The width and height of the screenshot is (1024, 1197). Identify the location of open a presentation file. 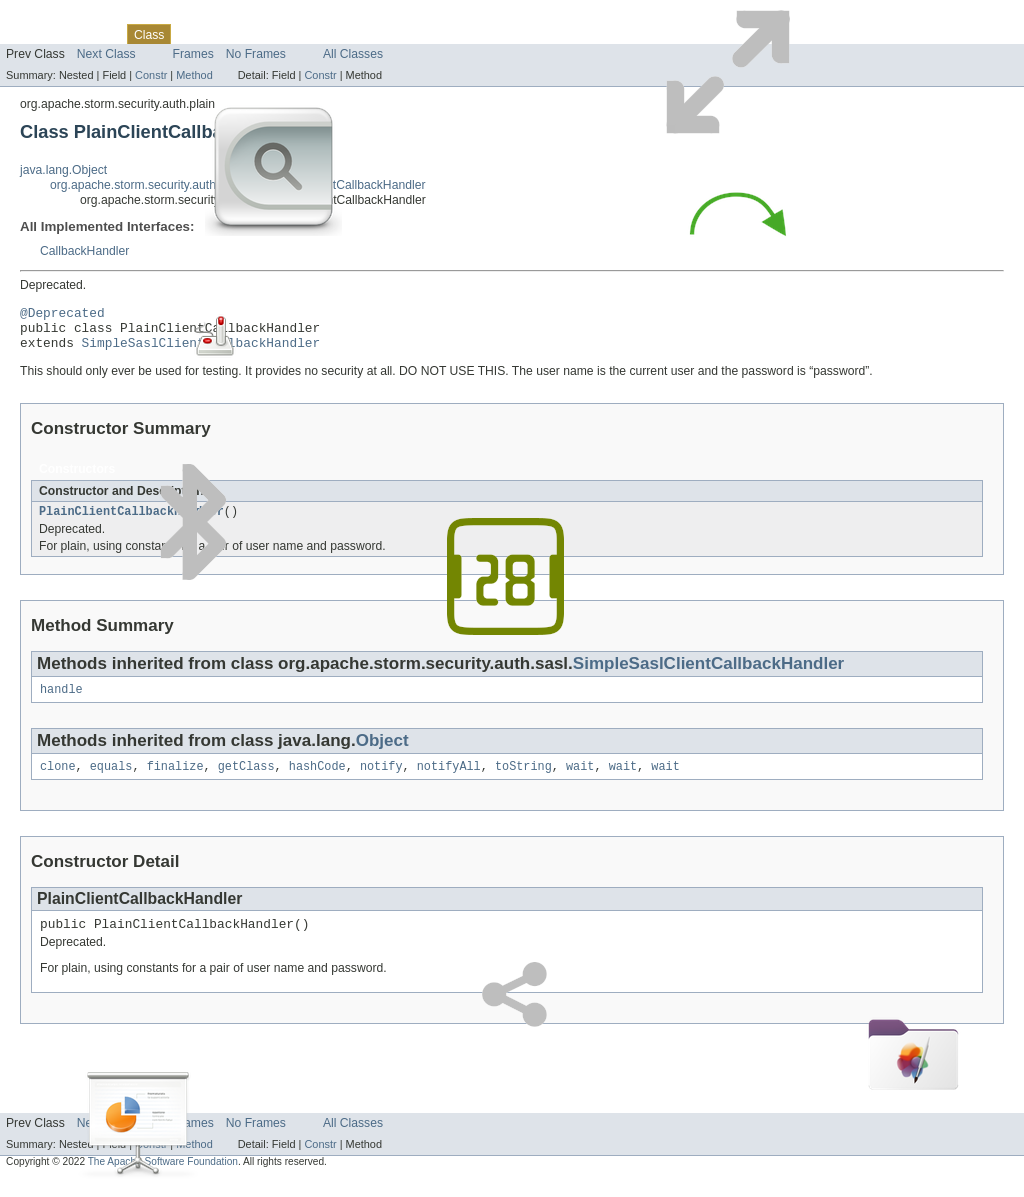
(138, 1121).